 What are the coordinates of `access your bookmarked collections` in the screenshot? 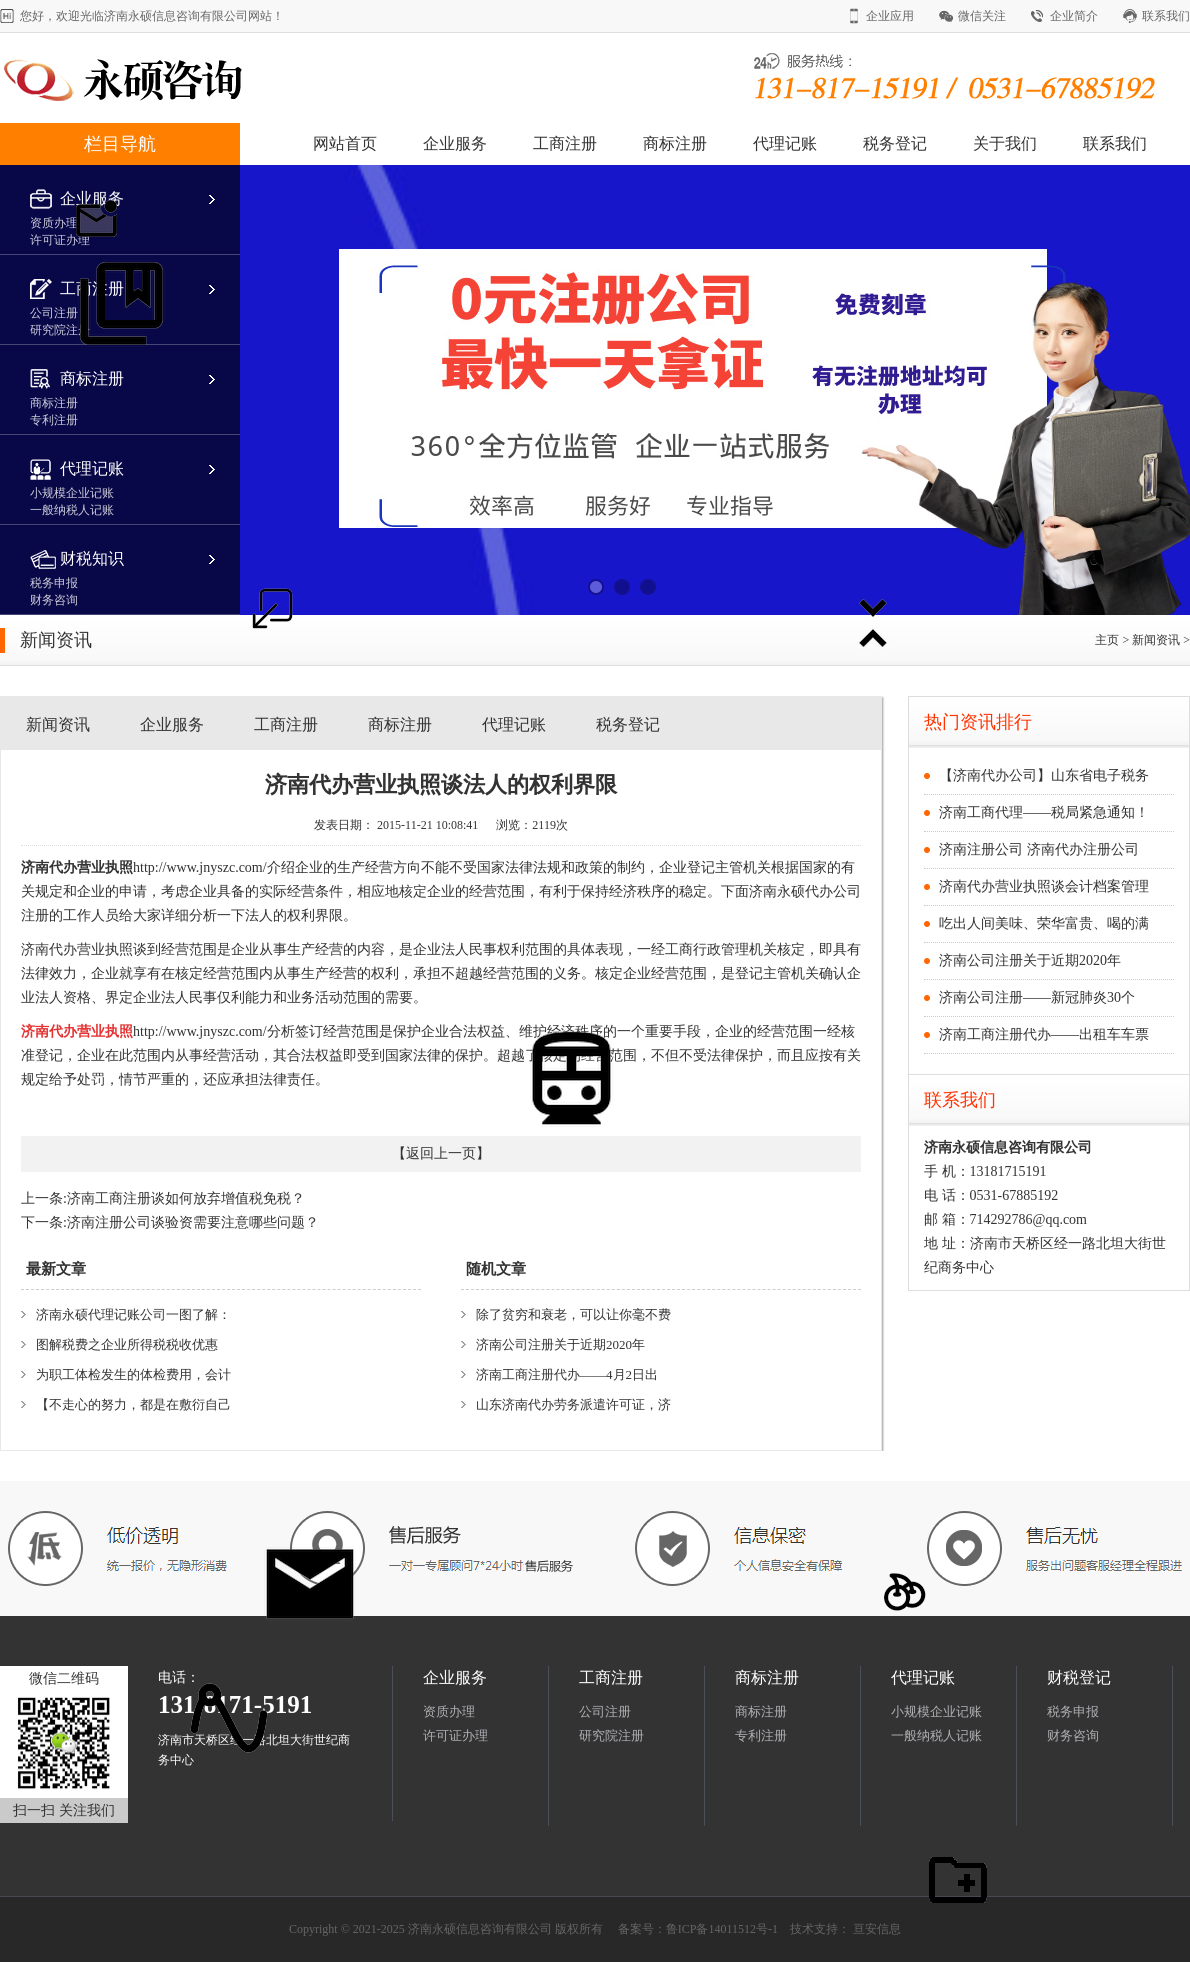 It's located at (121, 303).